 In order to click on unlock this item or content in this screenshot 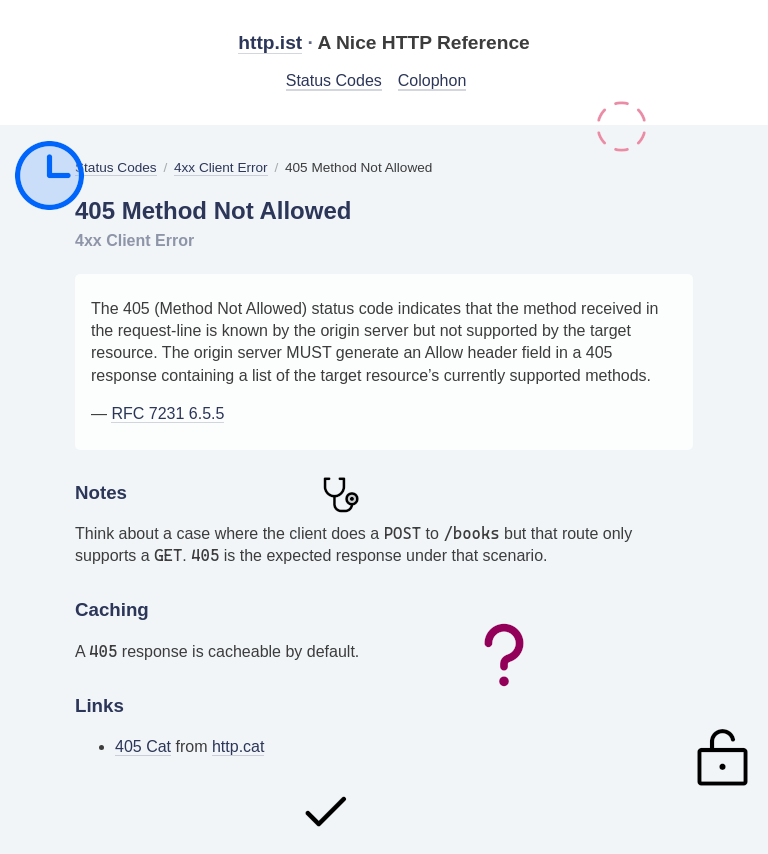, I will do `click(722, 760)`.